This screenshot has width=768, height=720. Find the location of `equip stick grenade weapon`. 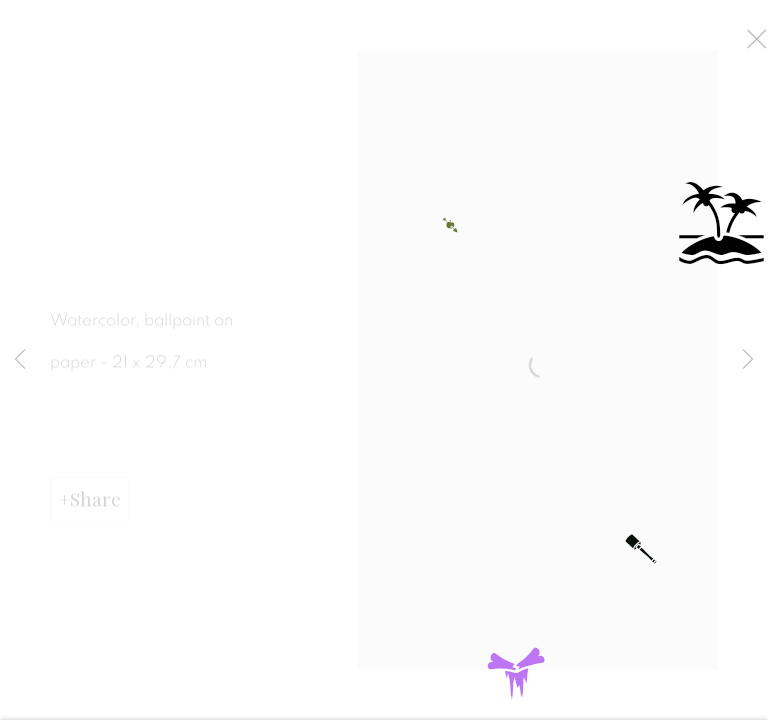

equip stick grenade weapon is located at coordinates (641, 549).